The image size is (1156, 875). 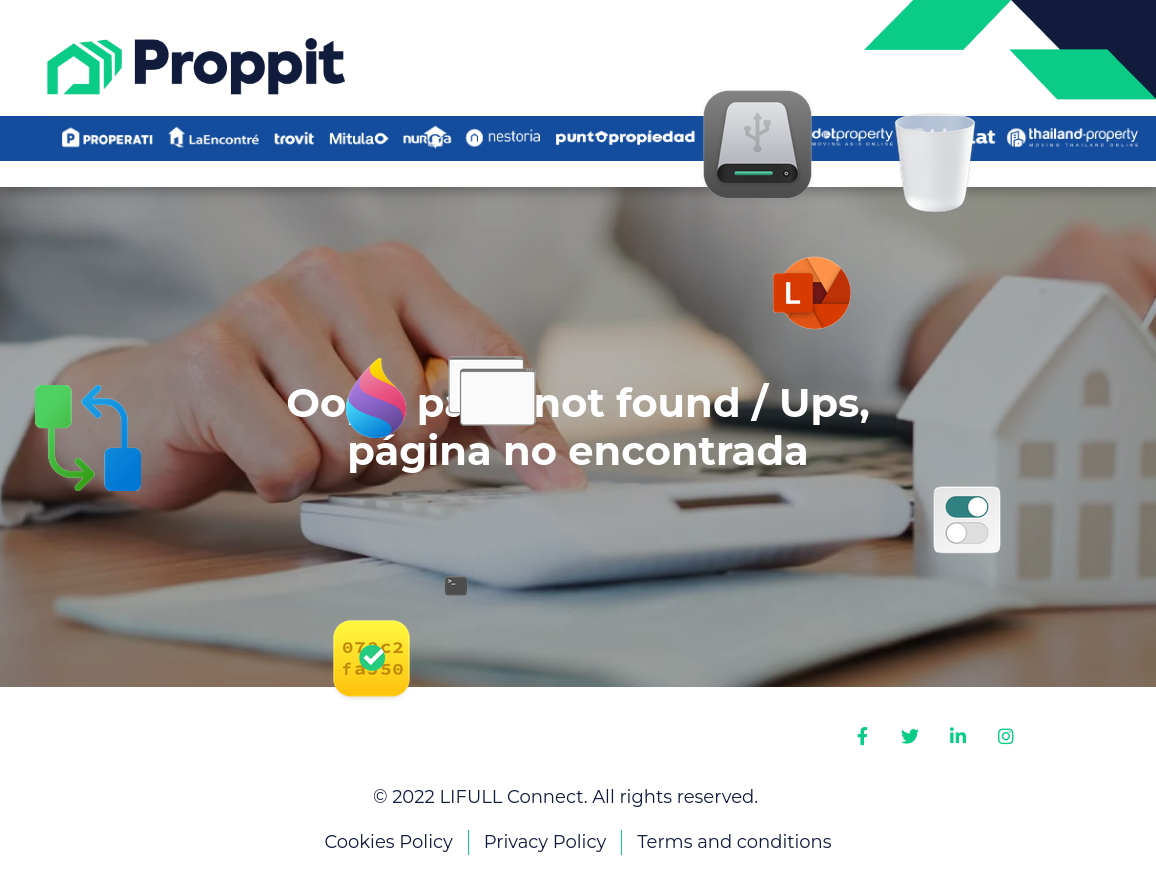 I want to click on open microsoft lens app, so click(x=812, y=293).